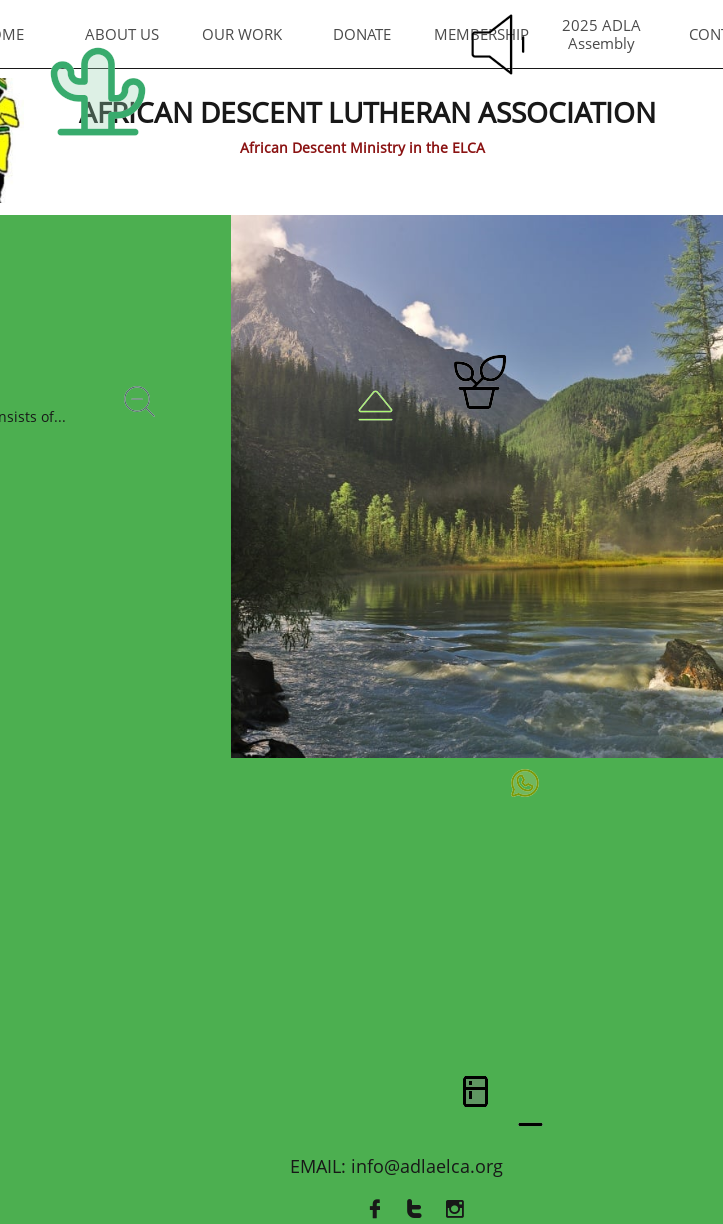 This screenshot has height=1224, width=723. I want to click on access kitchen appliances or settings, so click(475, 1091).